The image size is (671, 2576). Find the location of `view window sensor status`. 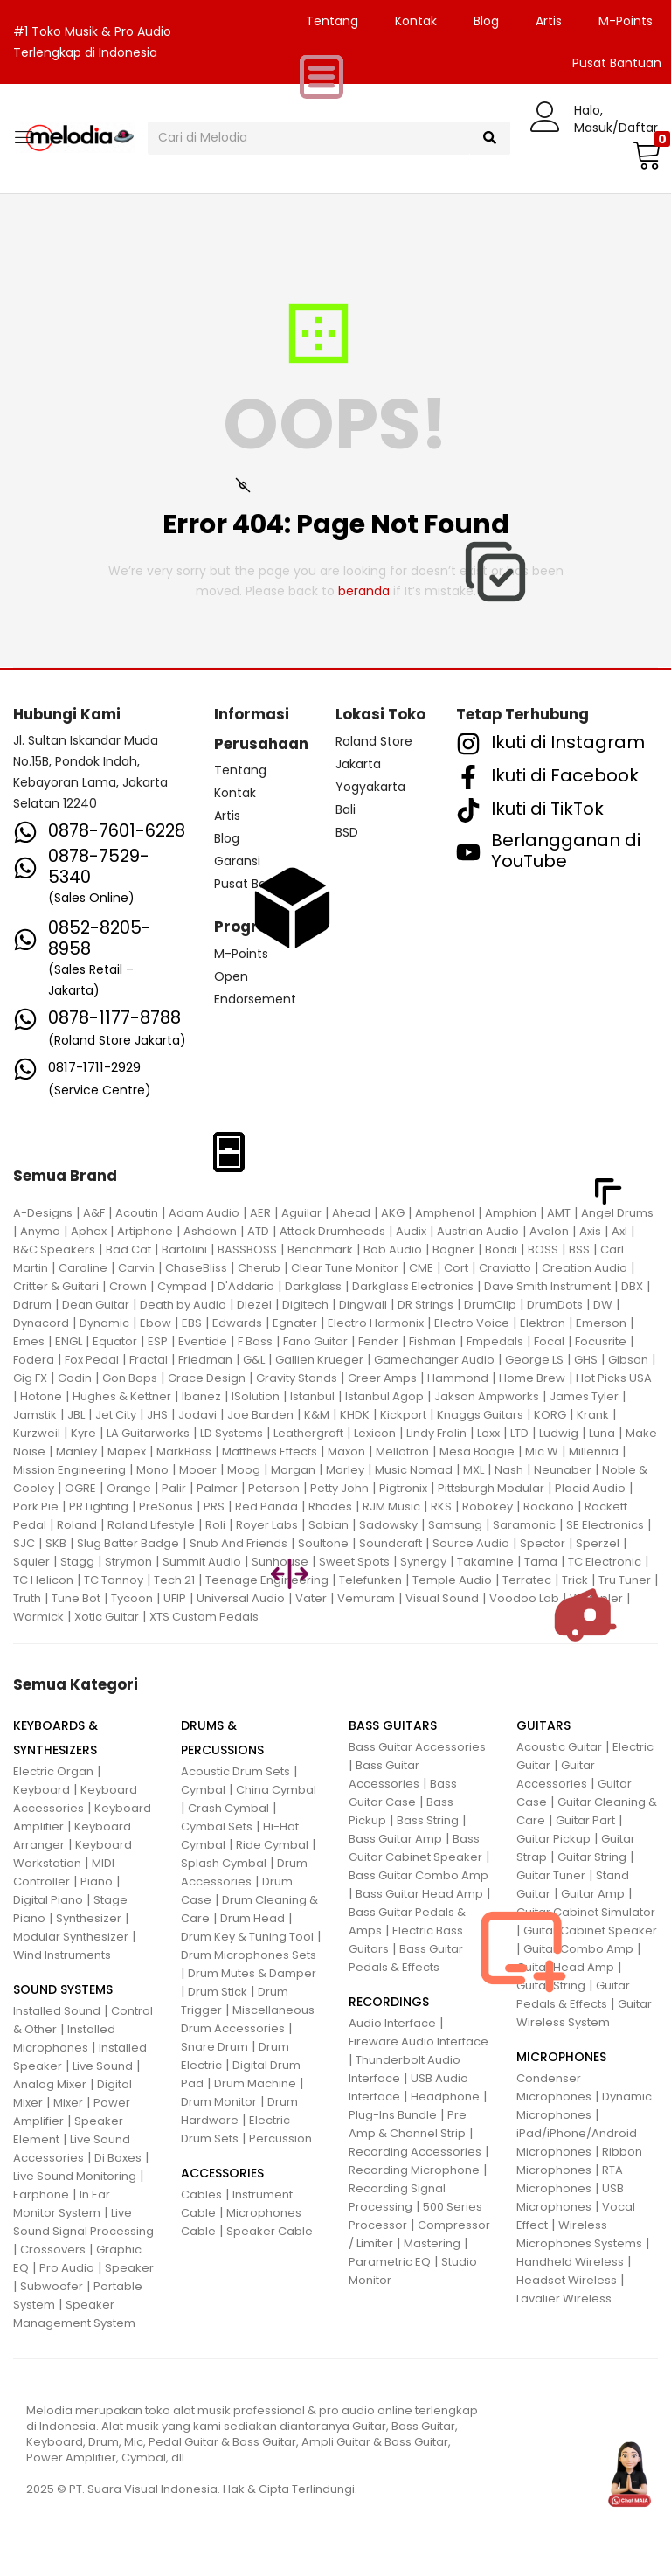

view window sensor status is located at coordinates (229, 1152).